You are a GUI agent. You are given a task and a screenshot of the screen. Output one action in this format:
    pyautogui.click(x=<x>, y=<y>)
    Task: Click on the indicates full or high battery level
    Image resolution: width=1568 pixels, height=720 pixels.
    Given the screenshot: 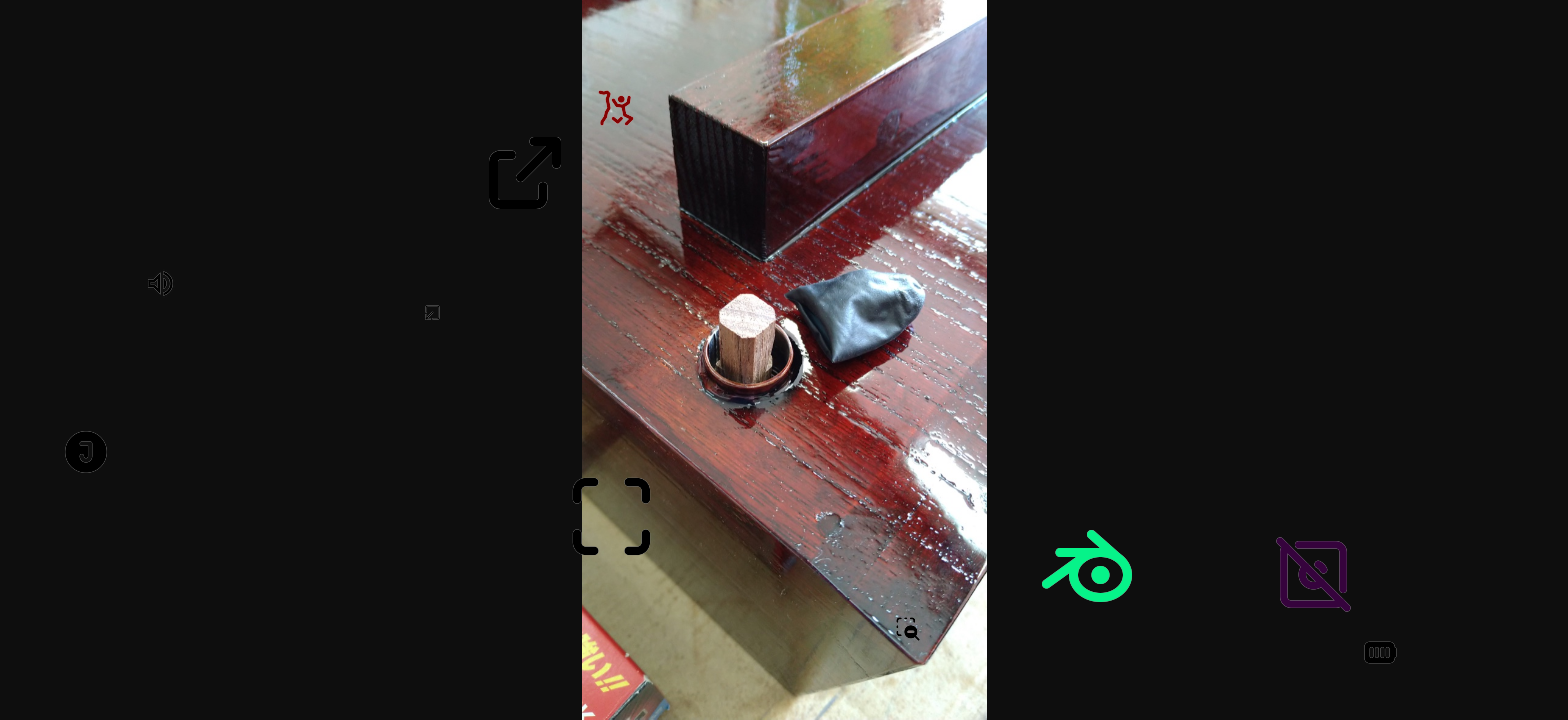 What is the action you would take?
    pyautogui.click(x=1380, y=652)
    